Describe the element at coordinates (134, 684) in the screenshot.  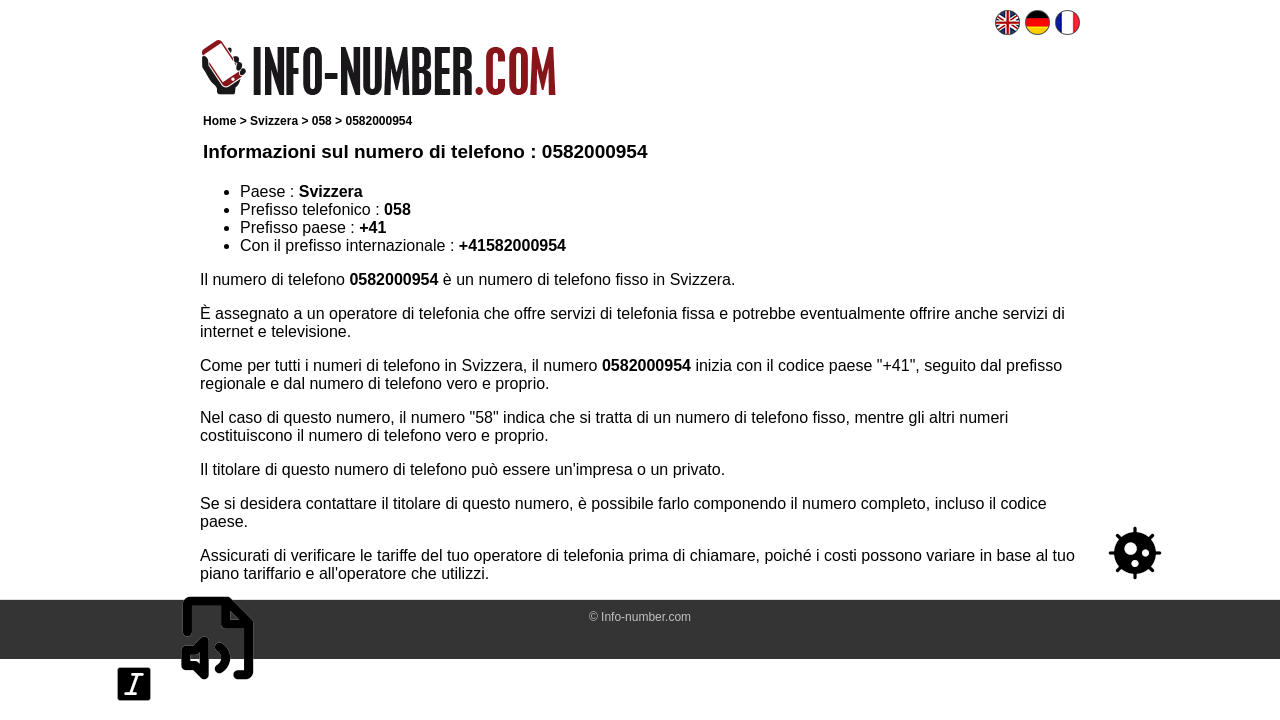
I see `apply italic formatting to selected text` at that location.